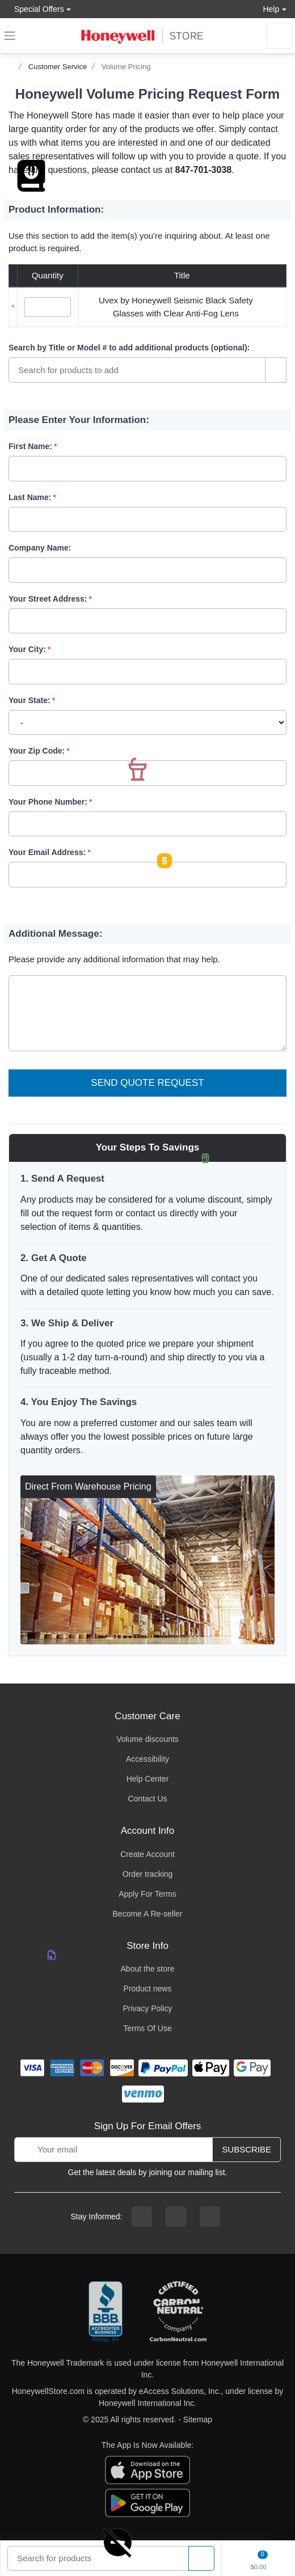  I want to click on indicates a TypeScript file, so click(52, 1955).